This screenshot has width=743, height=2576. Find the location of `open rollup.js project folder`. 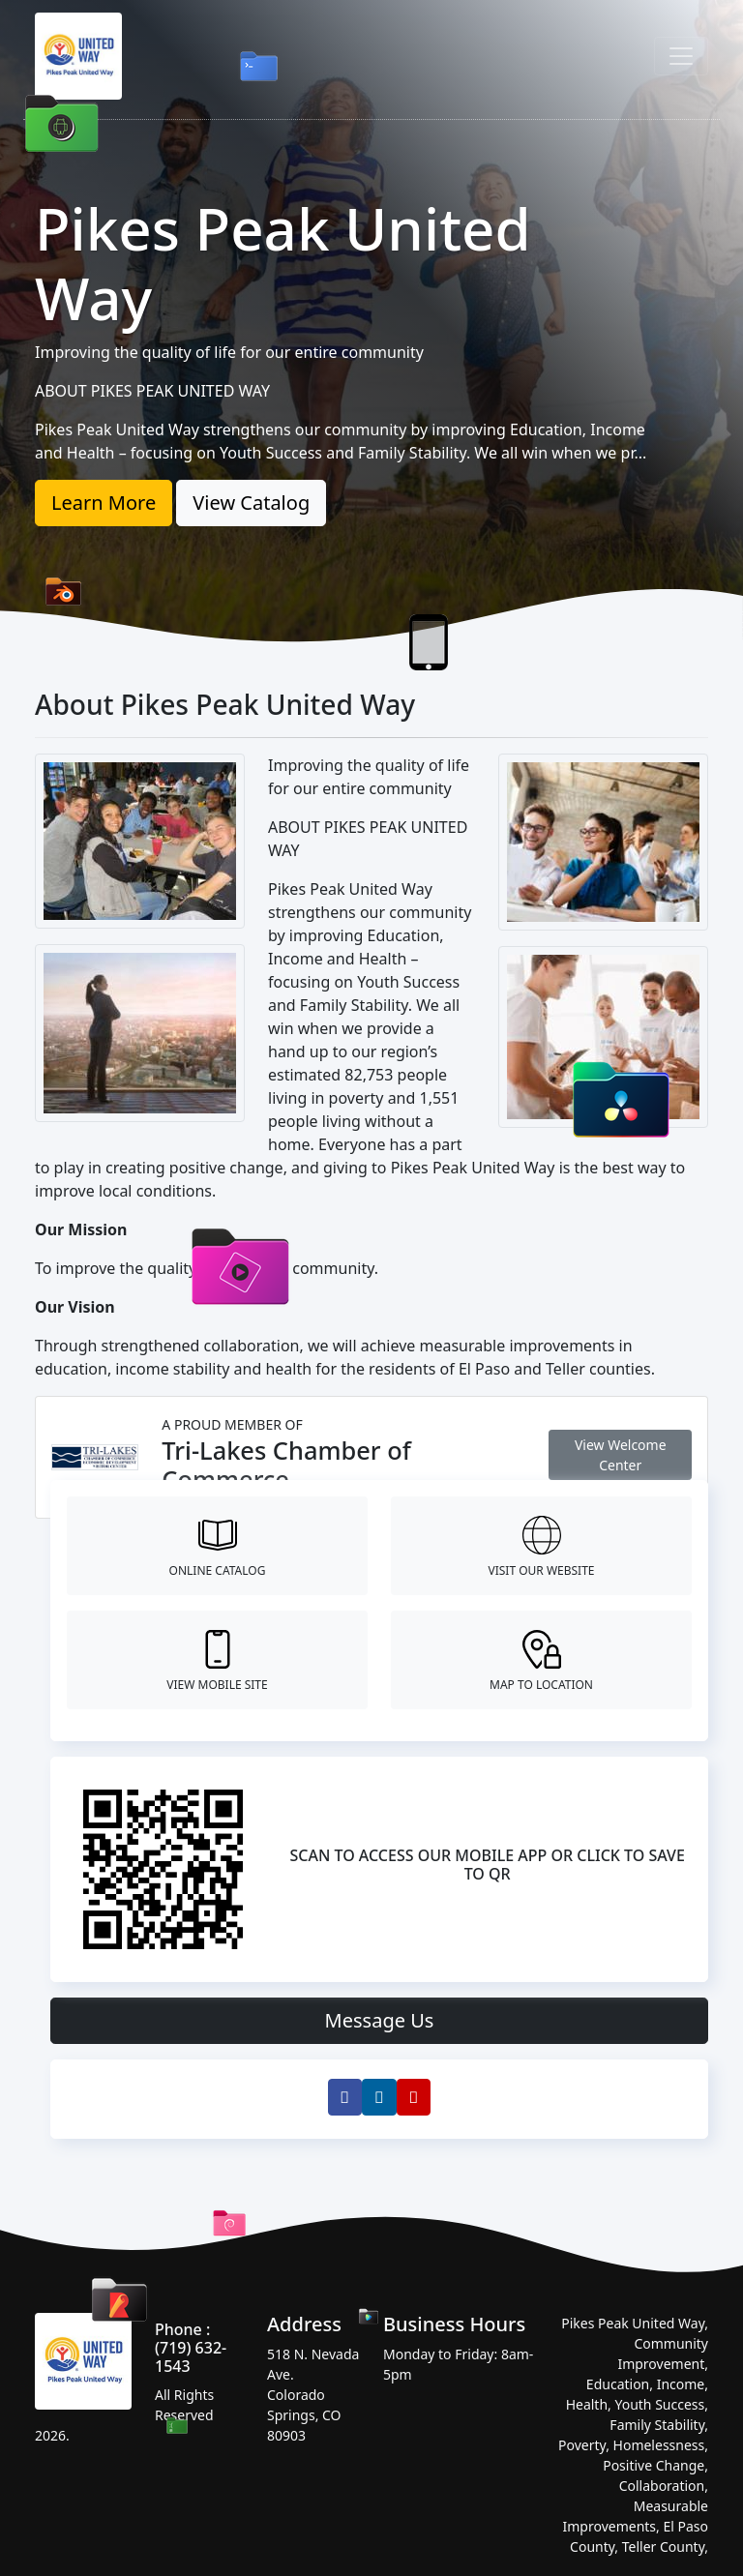

open rollup.js project folder is located at coordinates (119, 2301).